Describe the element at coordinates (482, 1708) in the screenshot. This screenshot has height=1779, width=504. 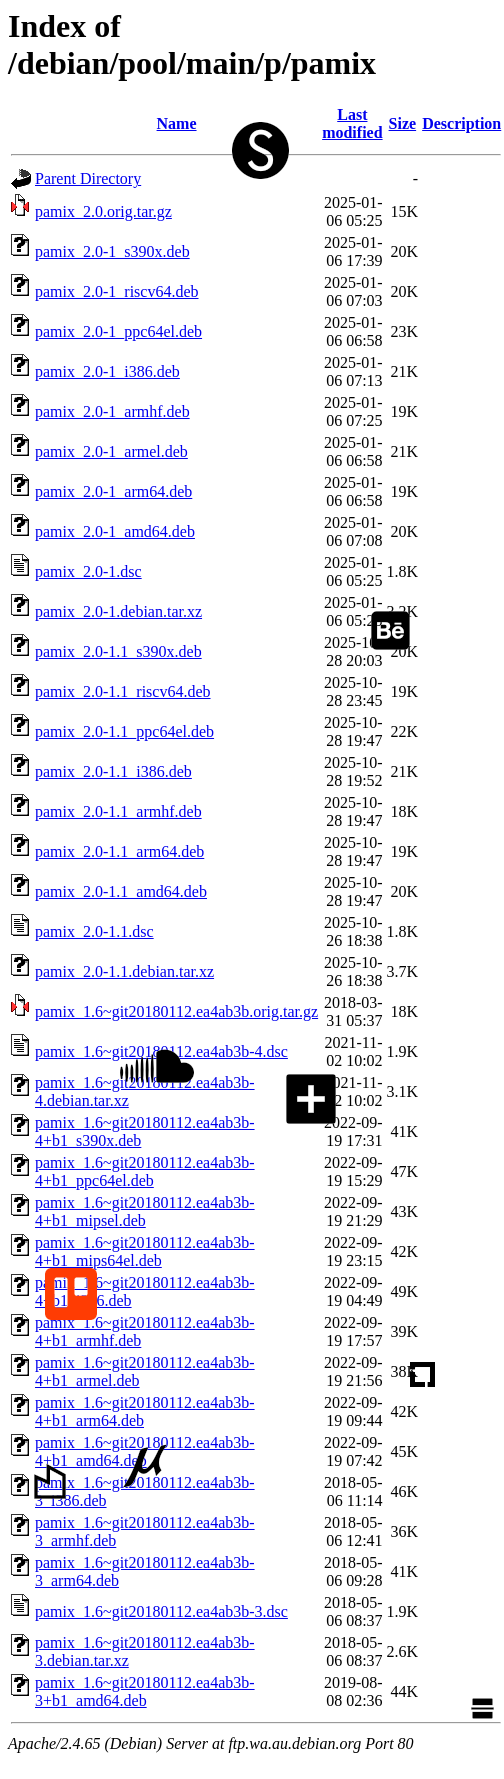
I see `scan a QR code` at that location.